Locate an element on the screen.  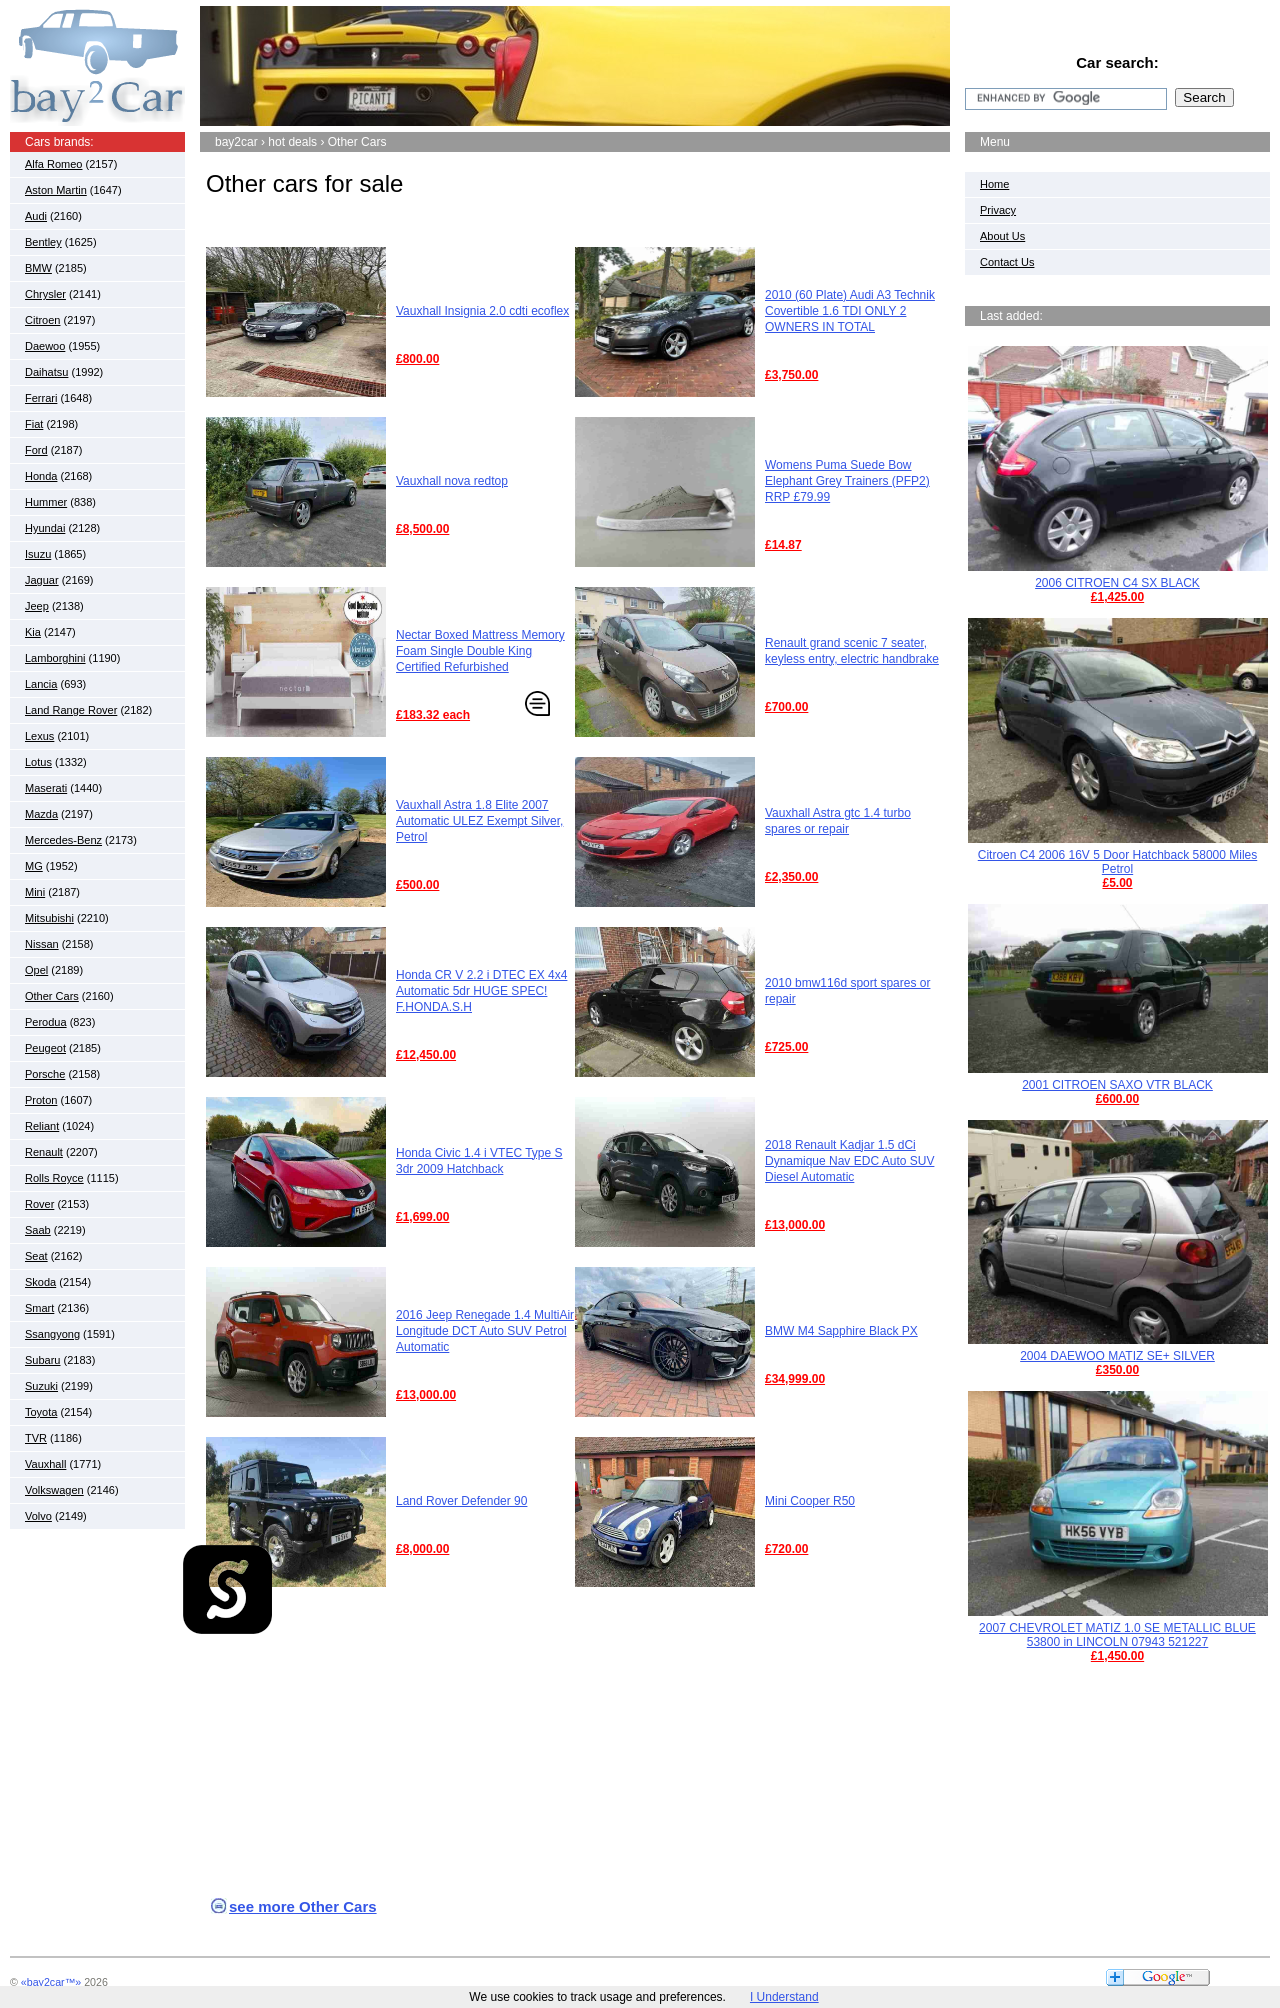
sellcast brand logo is located at coordinates (227, 1589).